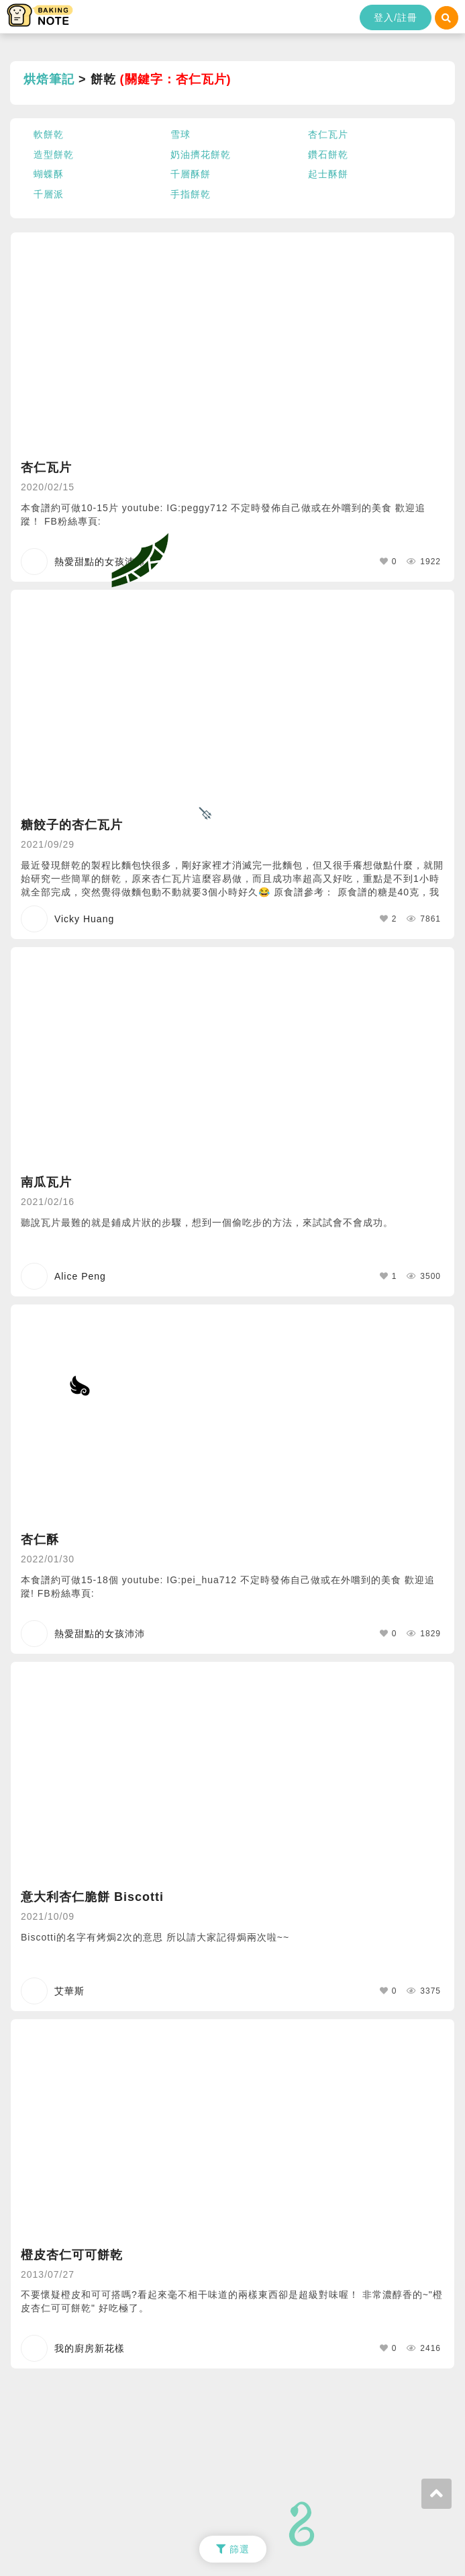 The width and height of the screenshot is (465, 2576). What do you see at coordinates (205, 813) in the screenshot?
I see `select the trident weapon` at bounding box center [205, 813].